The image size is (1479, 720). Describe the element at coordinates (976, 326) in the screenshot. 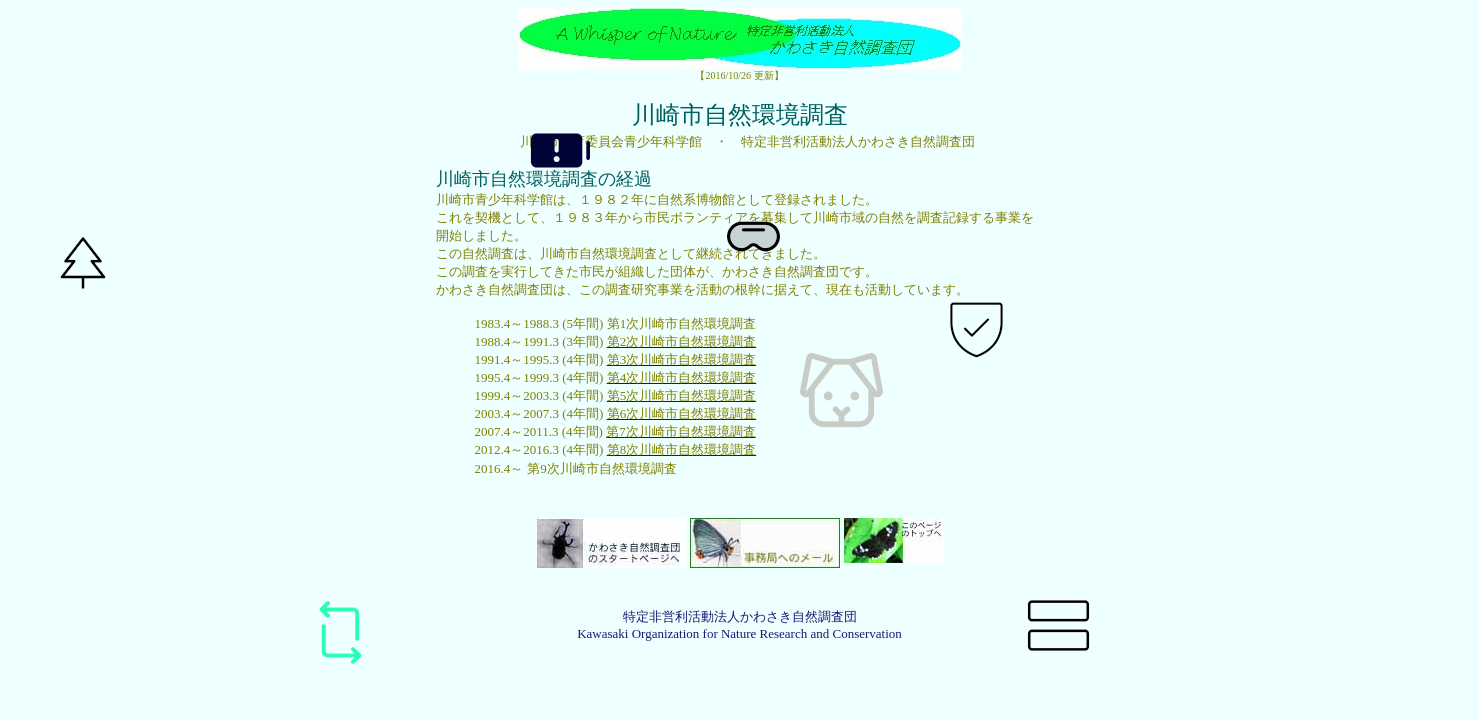

I see `indicates verified or secure status` at that location.